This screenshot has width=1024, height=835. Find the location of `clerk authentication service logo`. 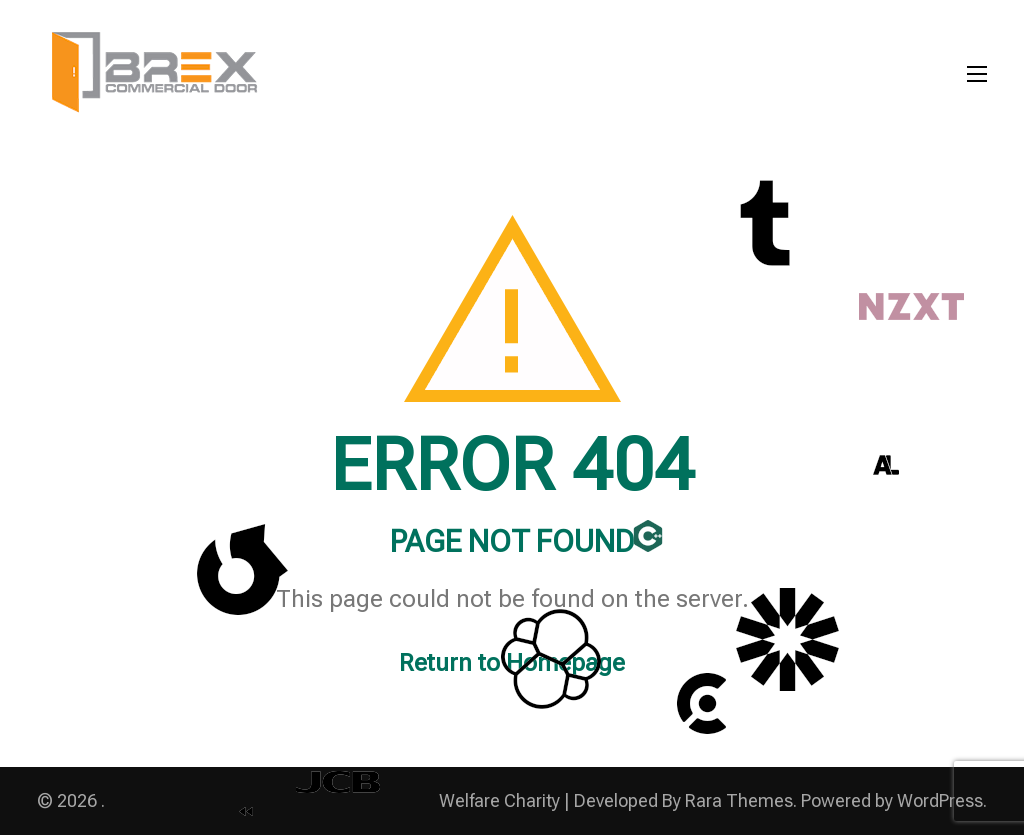

clerk authentication service logo is located at coordinates (701, 703).